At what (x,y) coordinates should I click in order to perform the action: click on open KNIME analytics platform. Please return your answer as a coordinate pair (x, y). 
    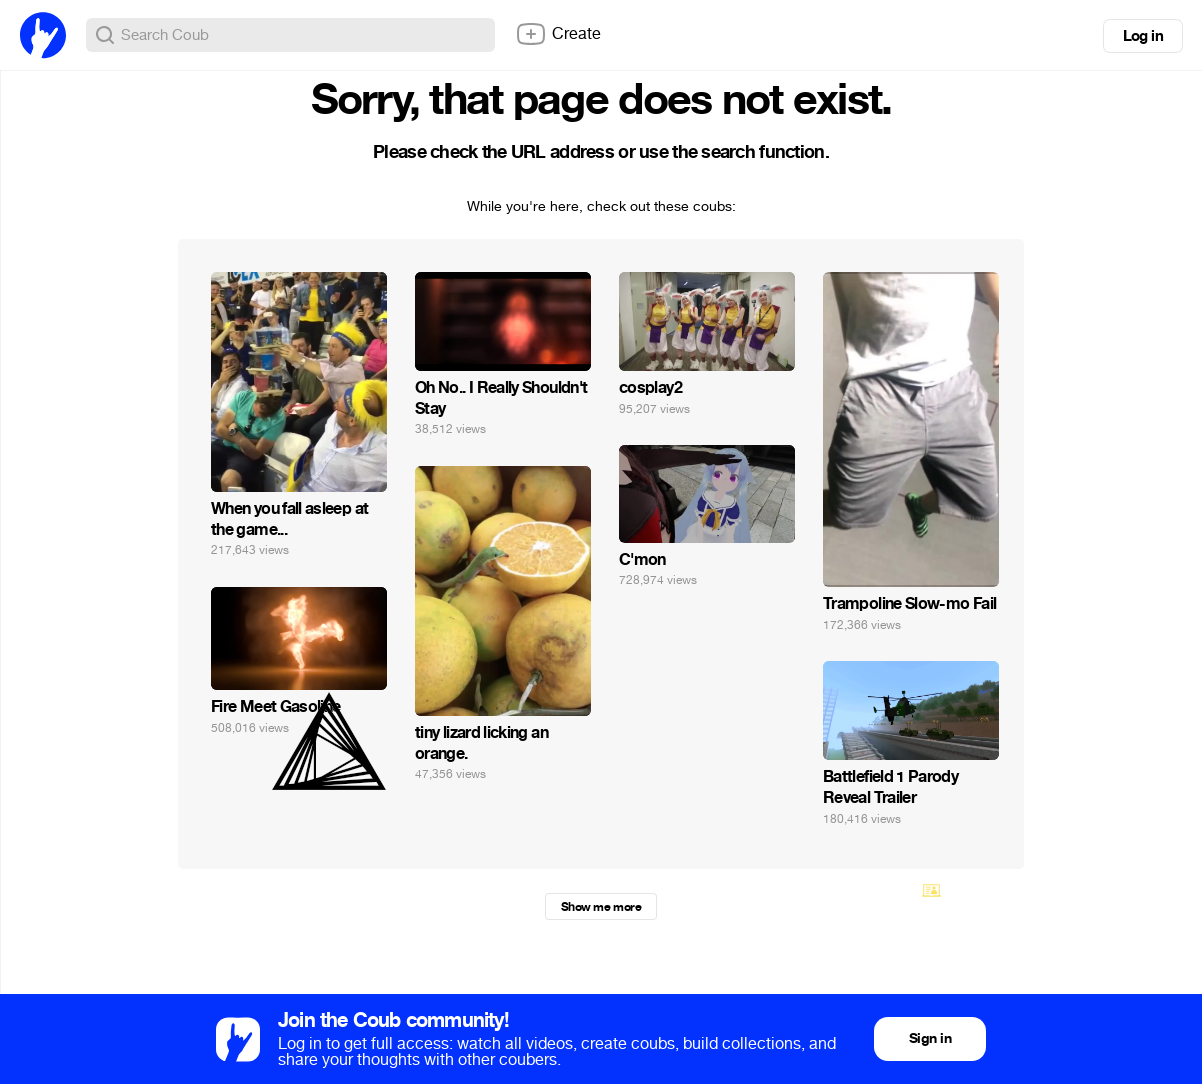
    Looking at the image, I should click on (329, 741).